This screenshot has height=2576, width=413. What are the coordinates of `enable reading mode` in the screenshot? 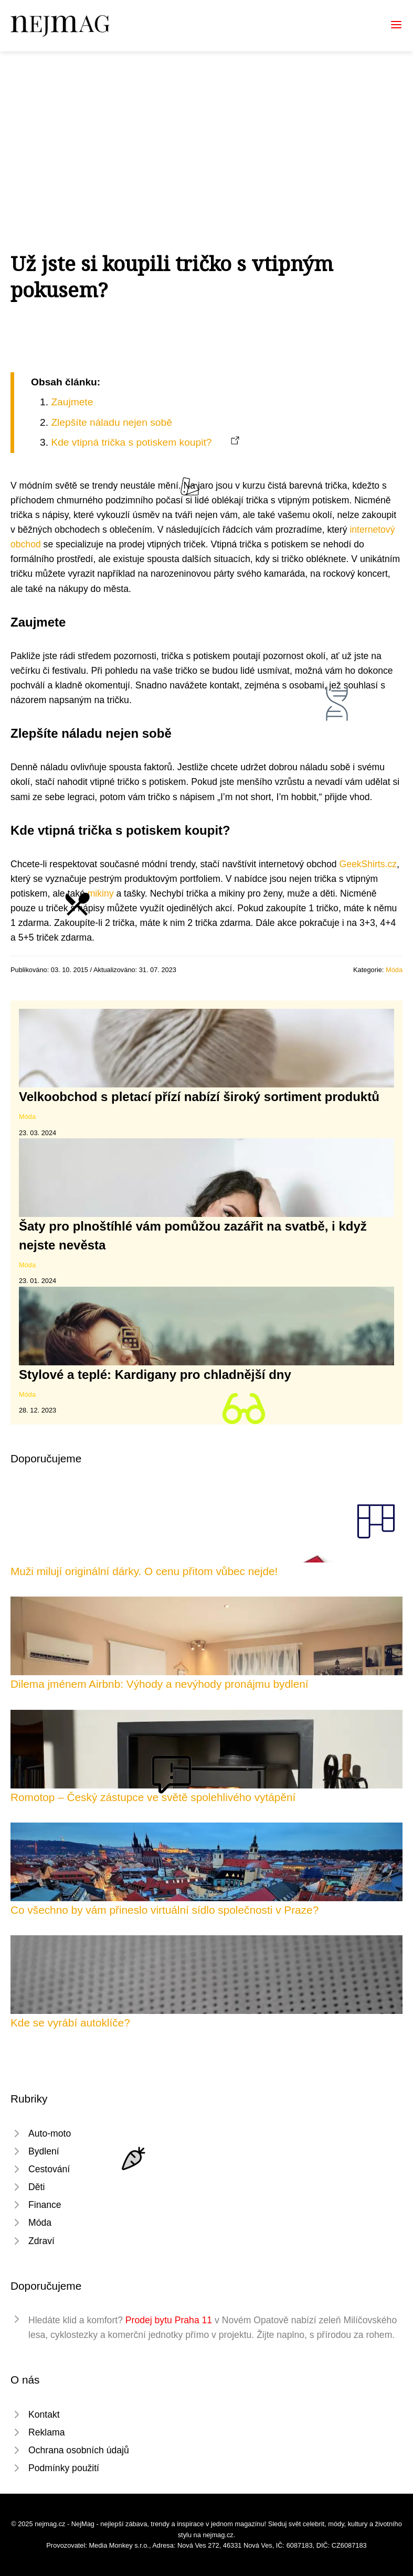 It's located at (243, 1408).